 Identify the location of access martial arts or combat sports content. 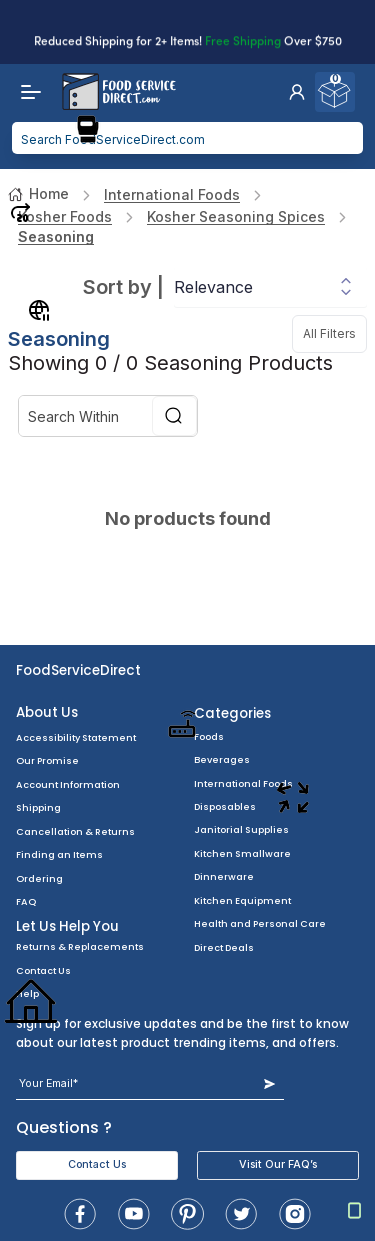
(88, 129).